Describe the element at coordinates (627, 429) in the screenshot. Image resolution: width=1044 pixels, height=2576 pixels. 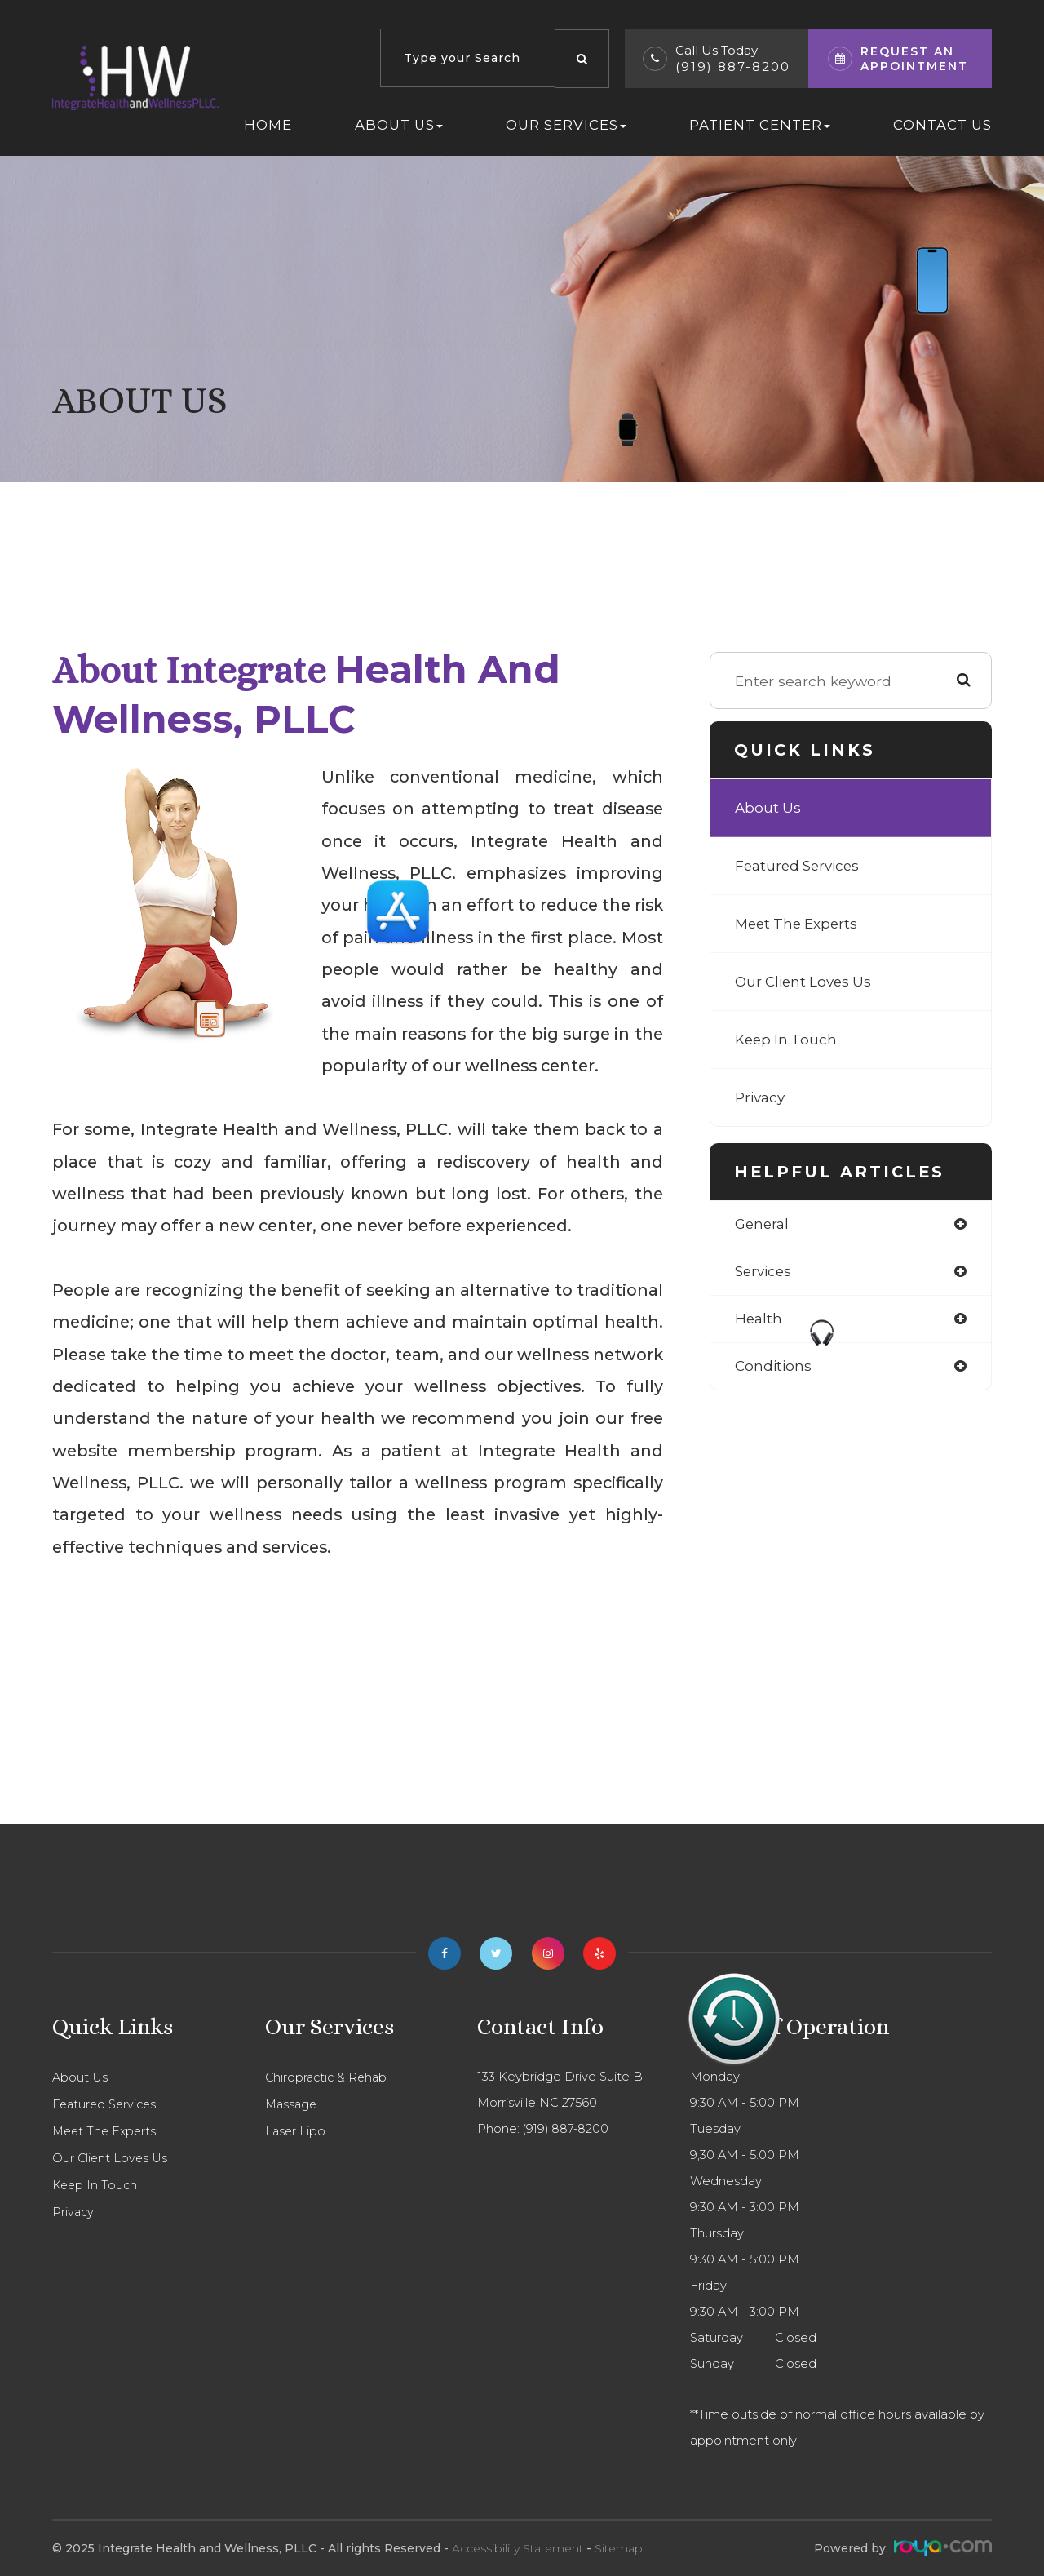
I see `apple watch series 9 device icon` at that location.